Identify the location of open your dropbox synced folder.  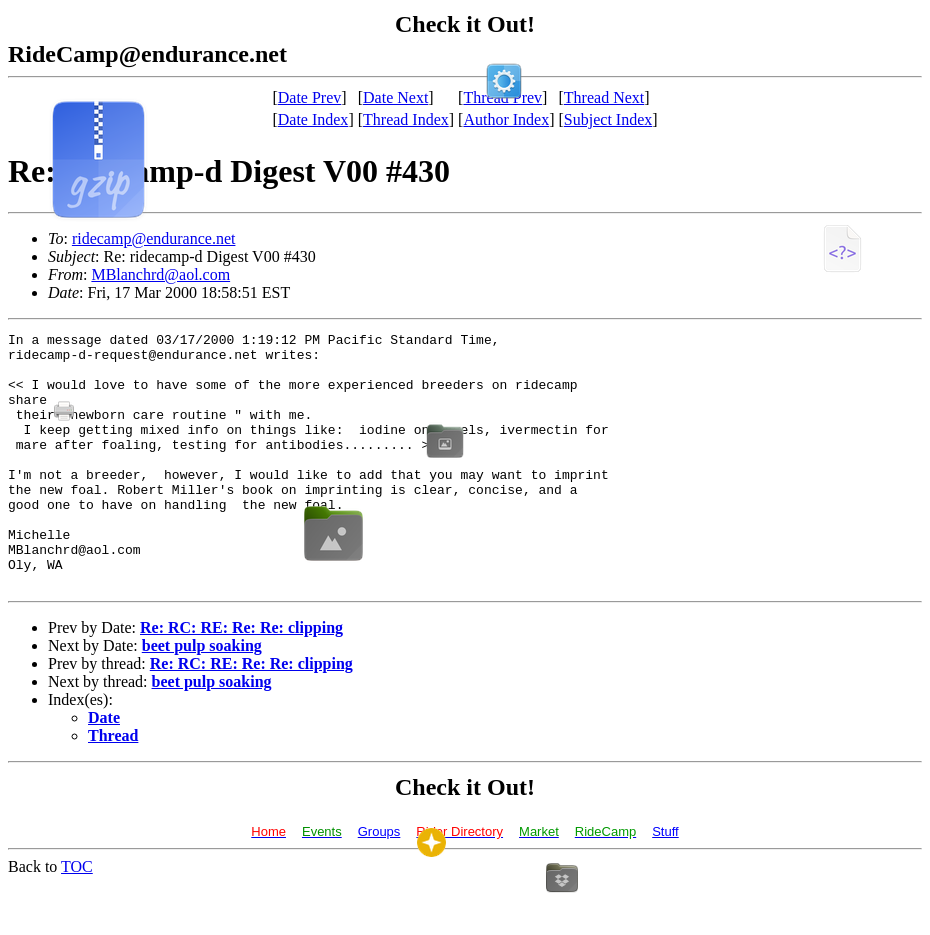
(562, 877).